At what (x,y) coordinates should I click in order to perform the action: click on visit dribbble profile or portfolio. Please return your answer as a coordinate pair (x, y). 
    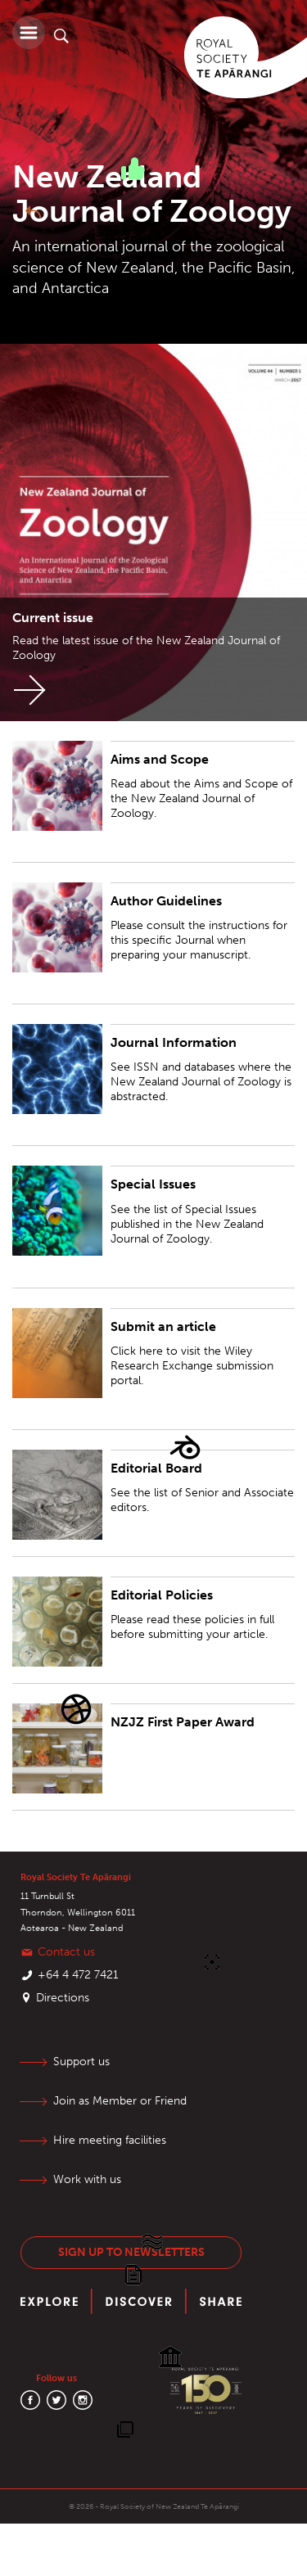
    Looking at the image, I should click on (76, 1709).